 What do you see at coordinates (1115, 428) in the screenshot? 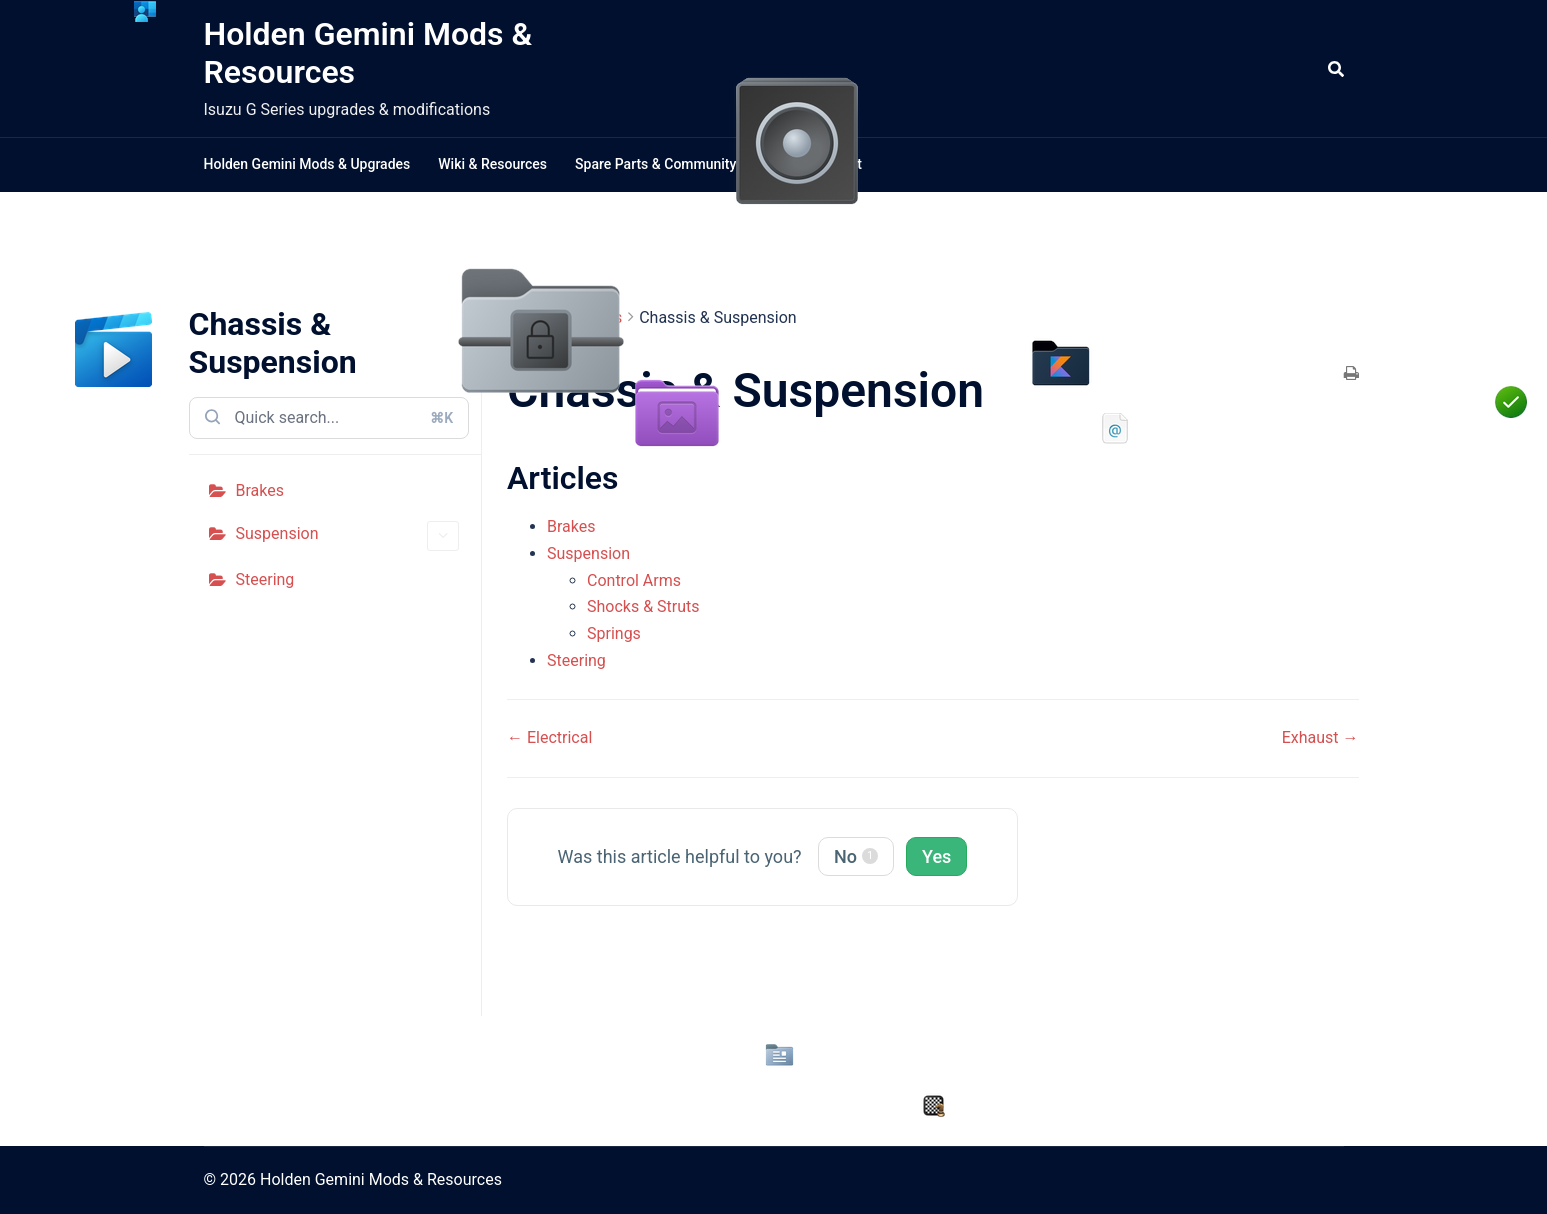
I see `an email message file or attachment` at bounding box center [1115, 428].